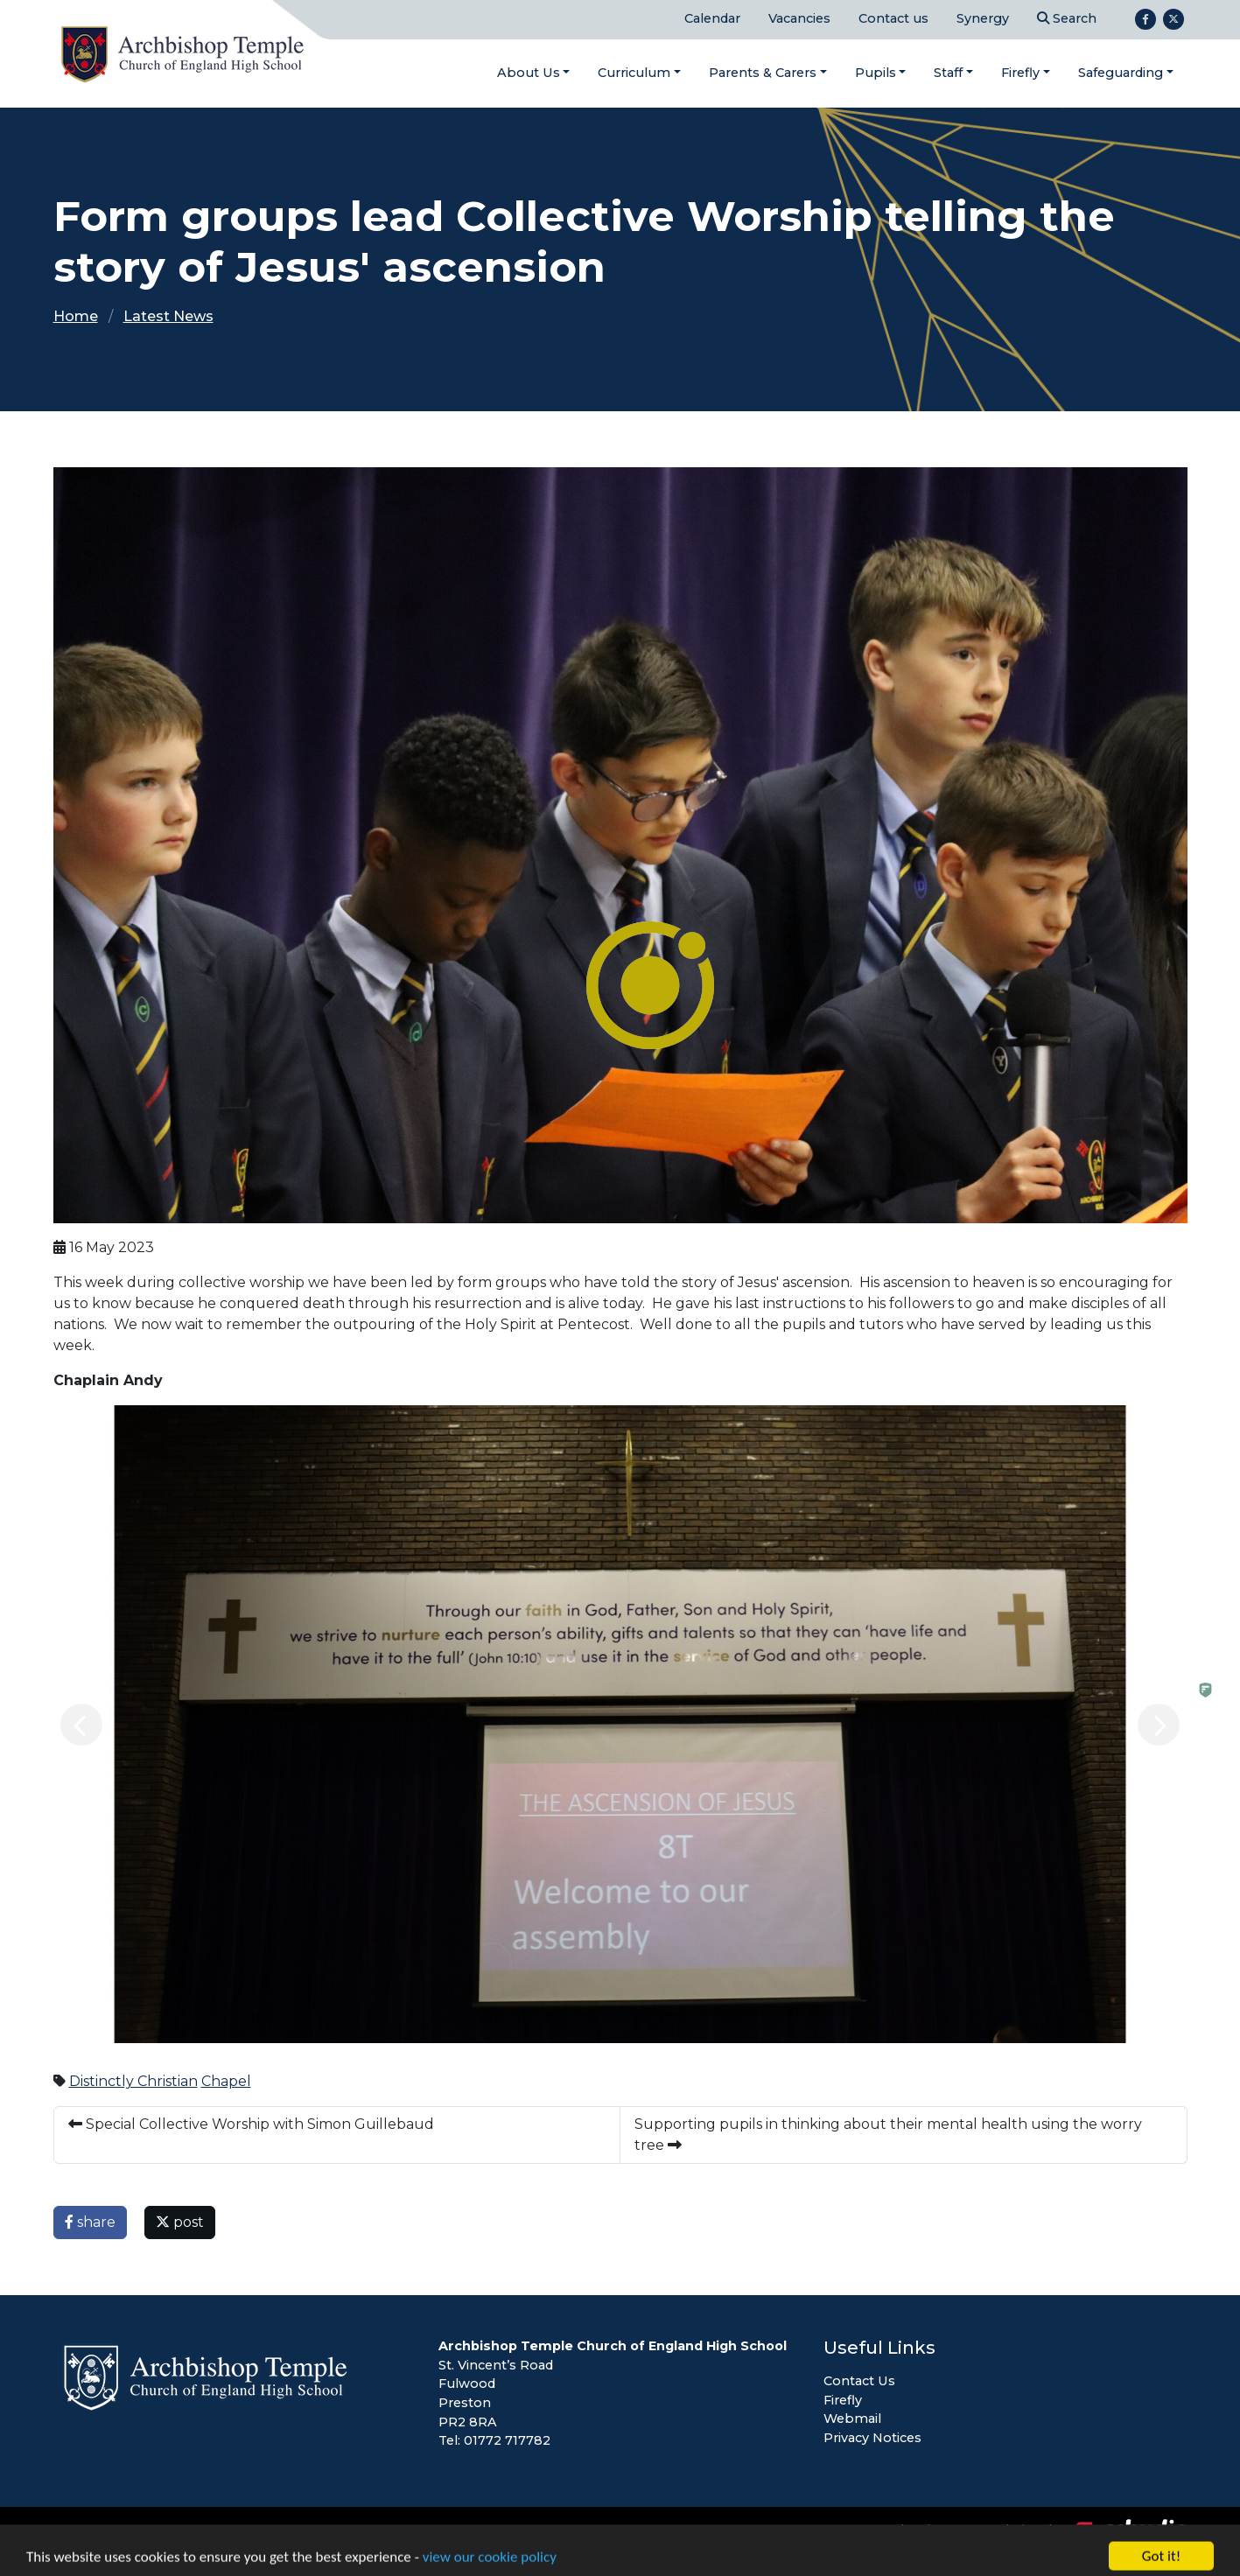  Describe the element at coordinates (1205, 1690) in the screenshot. I see `open 2FAS authenticator app` at that location.